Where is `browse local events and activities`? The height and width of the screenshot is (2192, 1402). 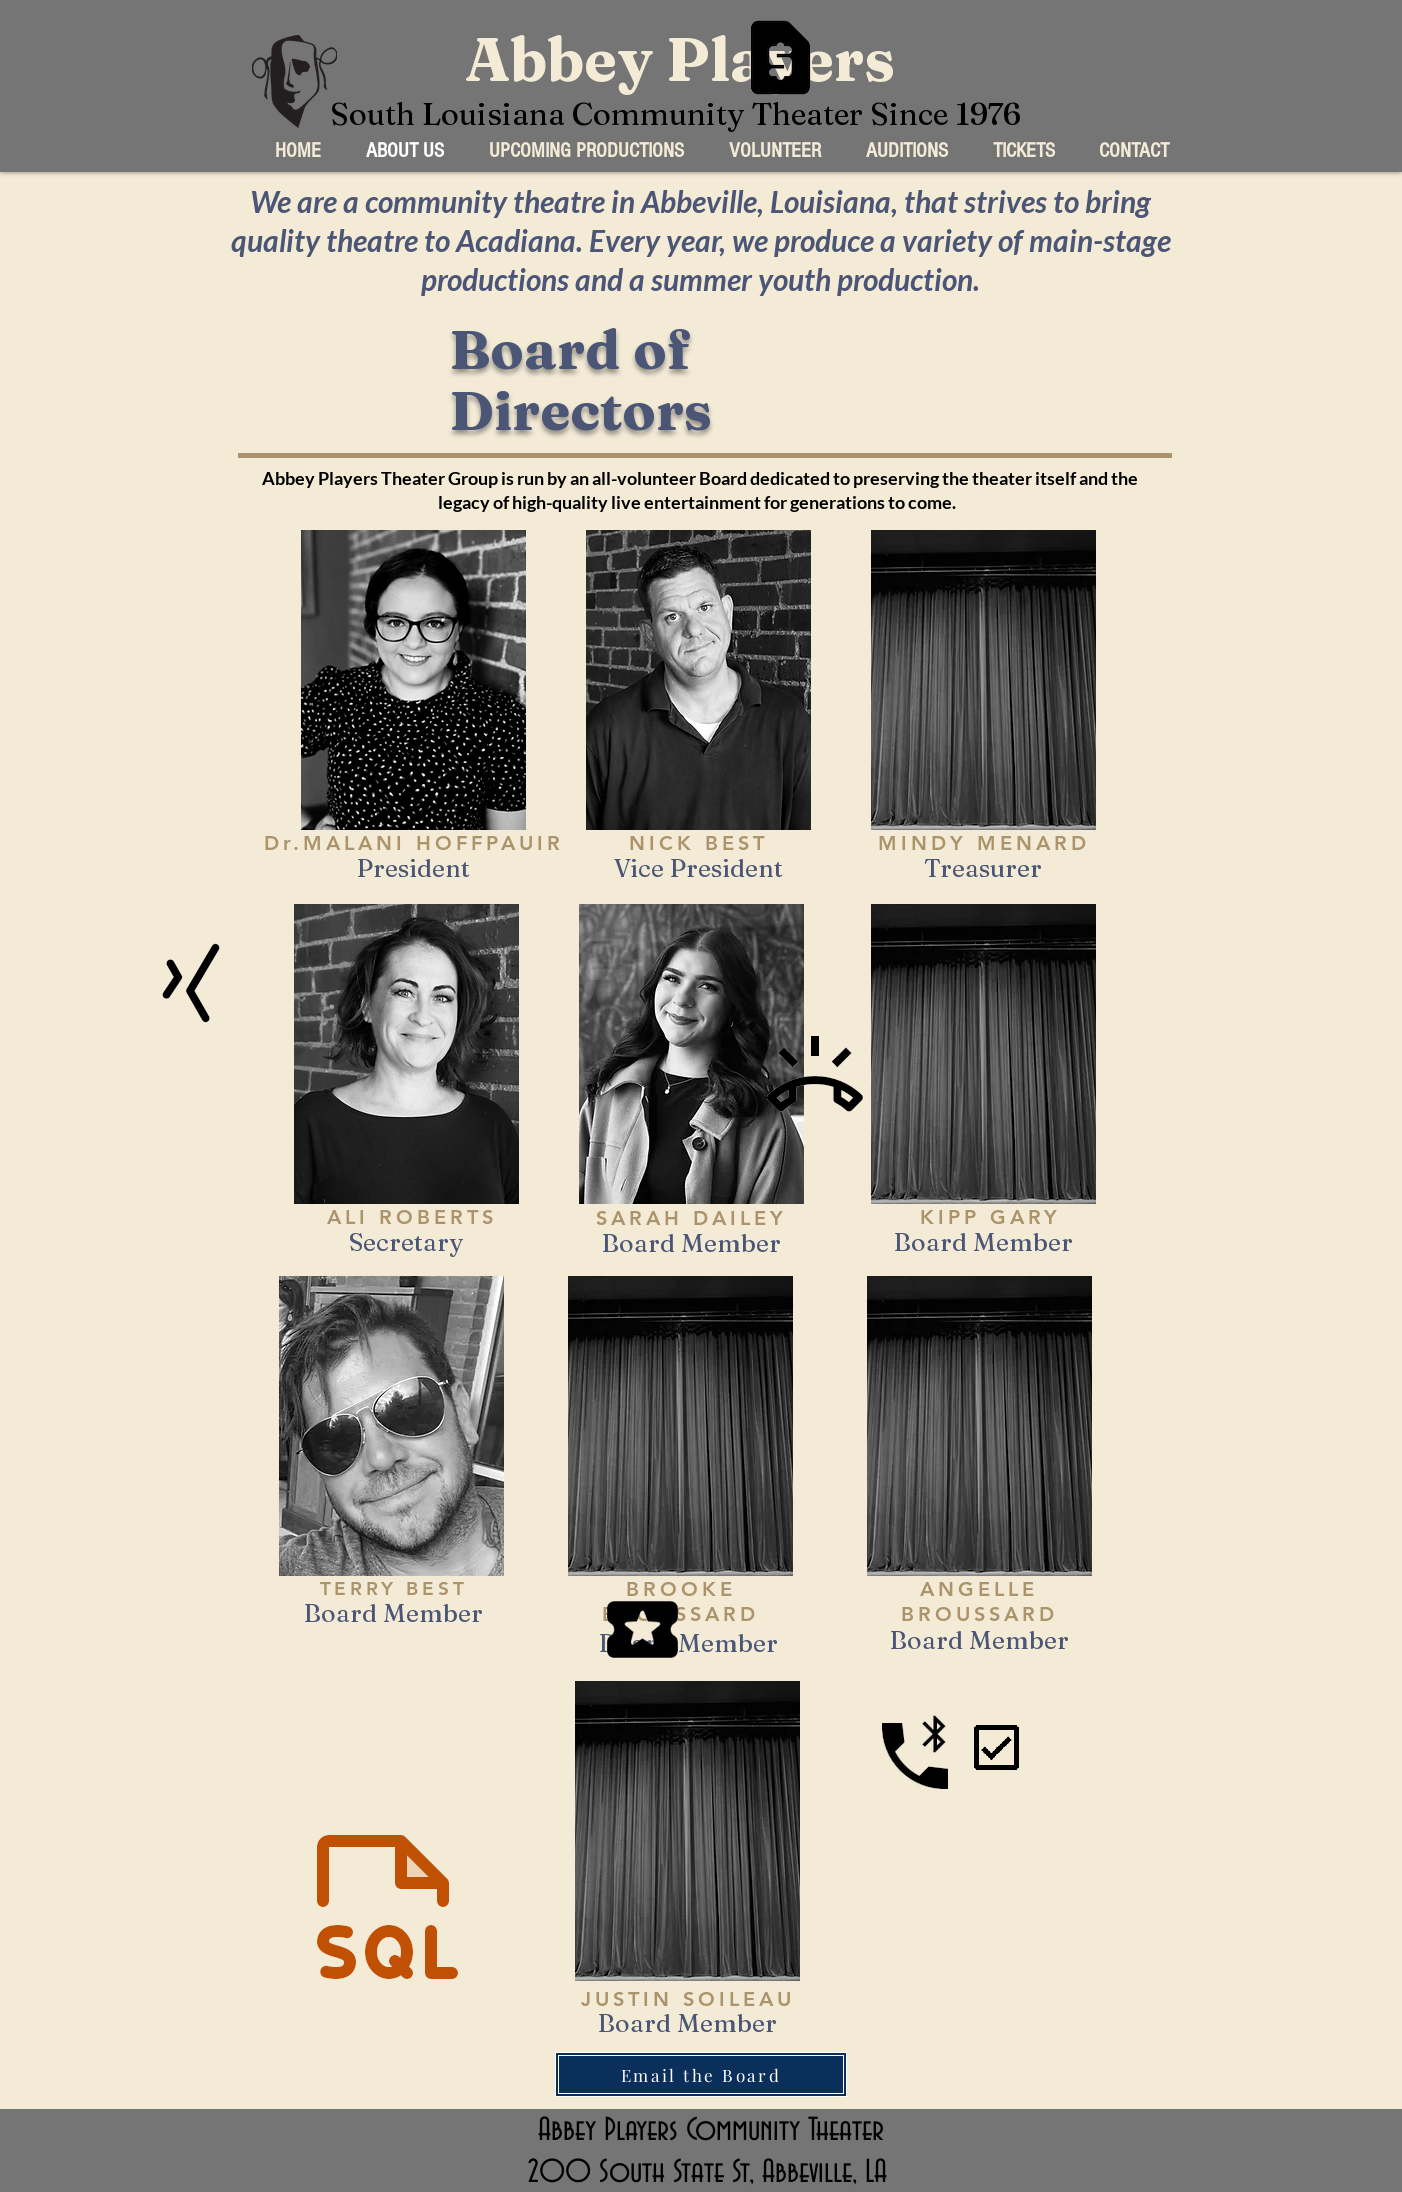 browse local events and activities is located at coordinates (642, 1629).